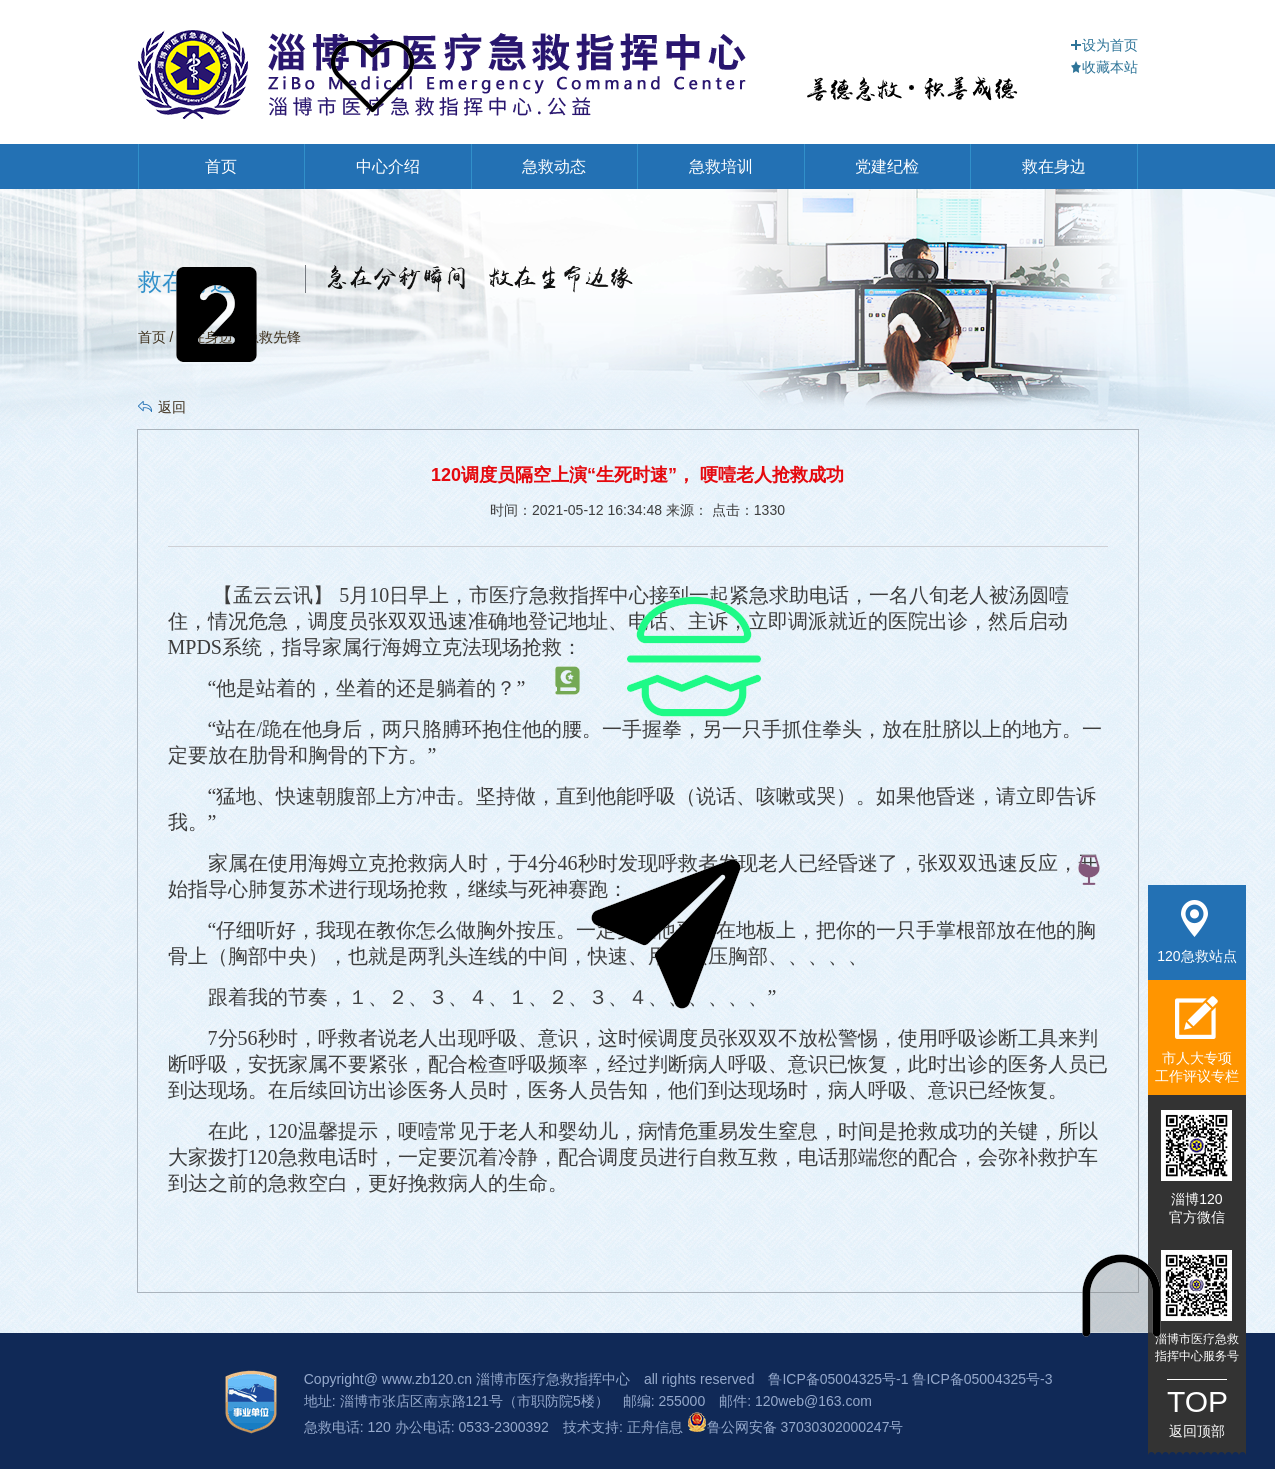 The height and width of the screenshot is (1469, 1275). I want to click on add to favorites, so click(372, 73).